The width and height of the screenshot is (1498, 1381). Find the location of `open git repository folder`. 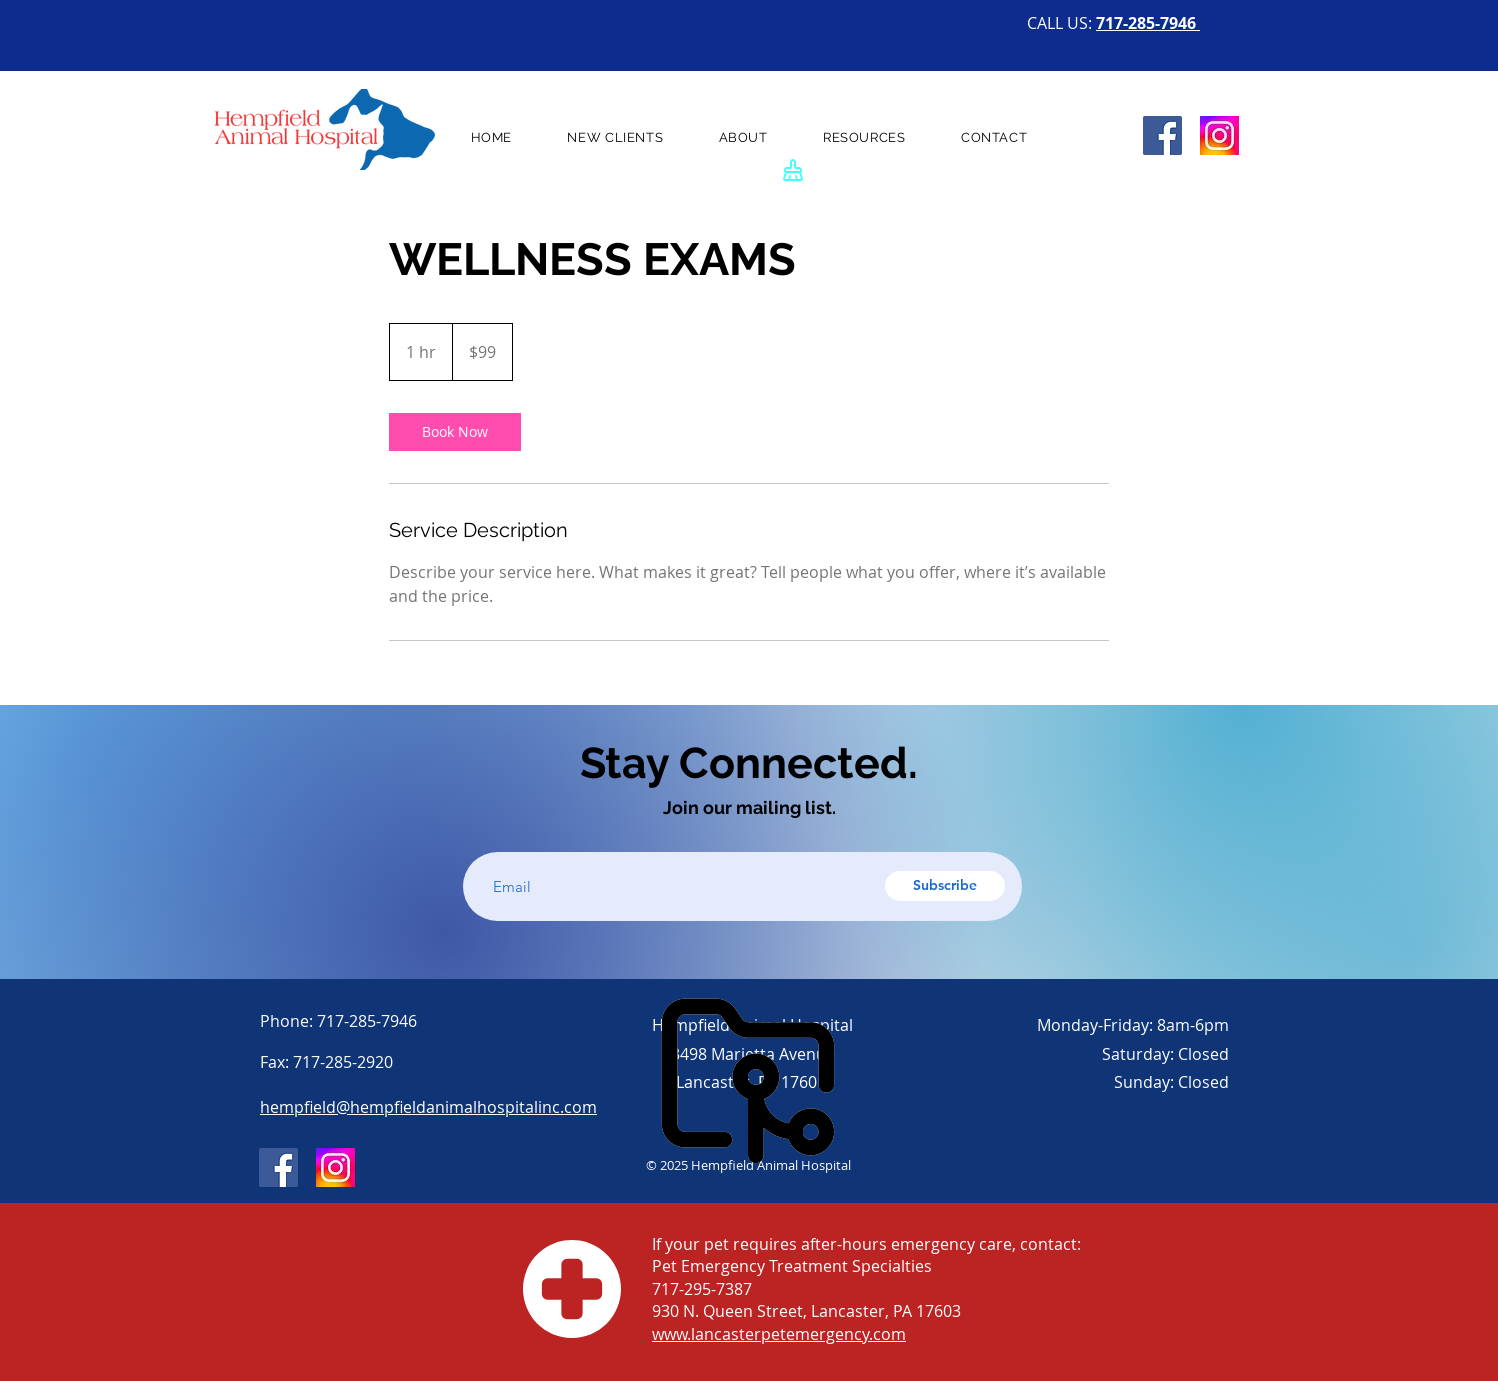

open git repository folder is located at coordinates (748, 1077).